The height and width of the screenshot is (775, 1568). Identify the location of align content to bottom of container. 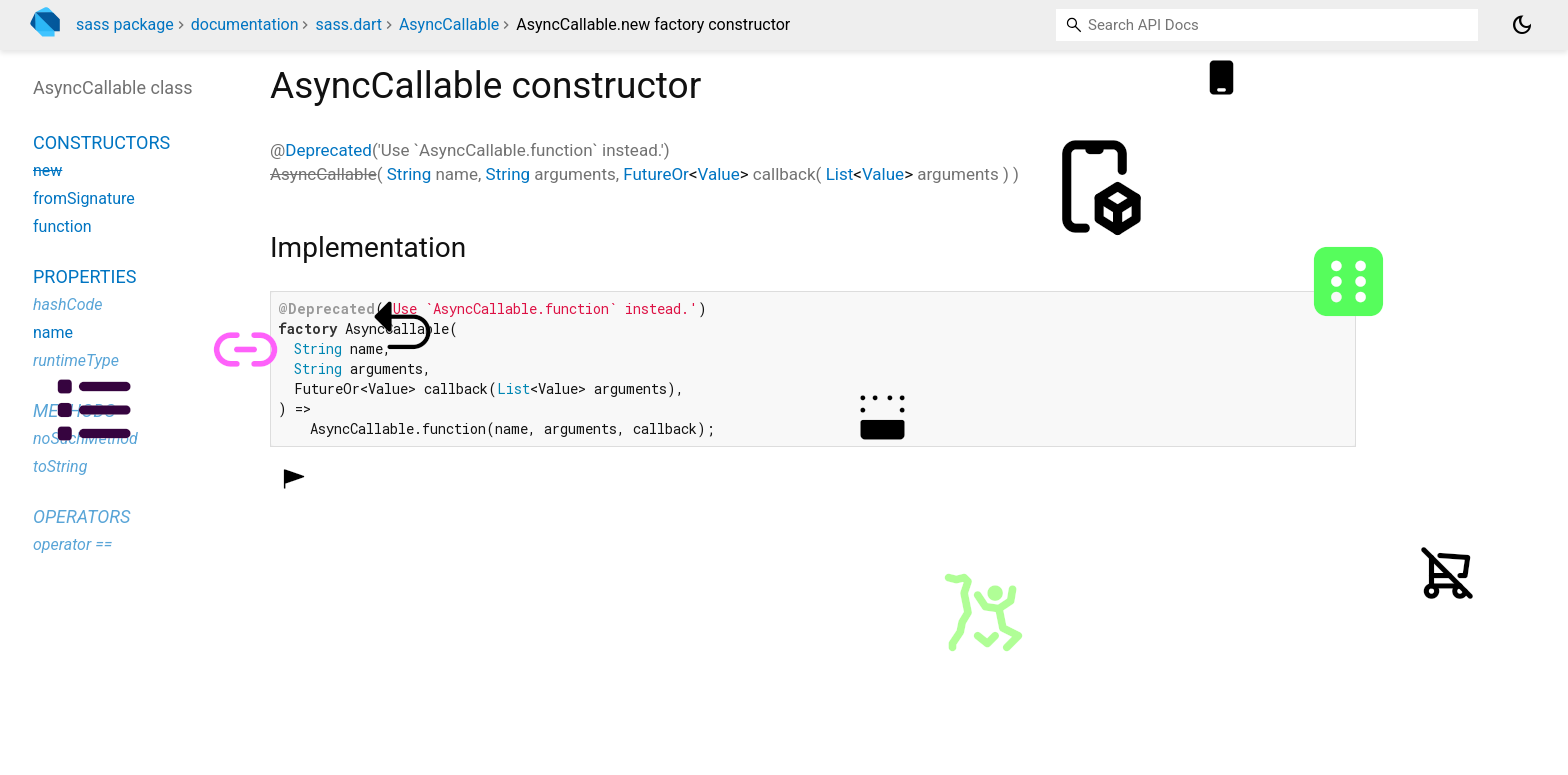
(882, 417).